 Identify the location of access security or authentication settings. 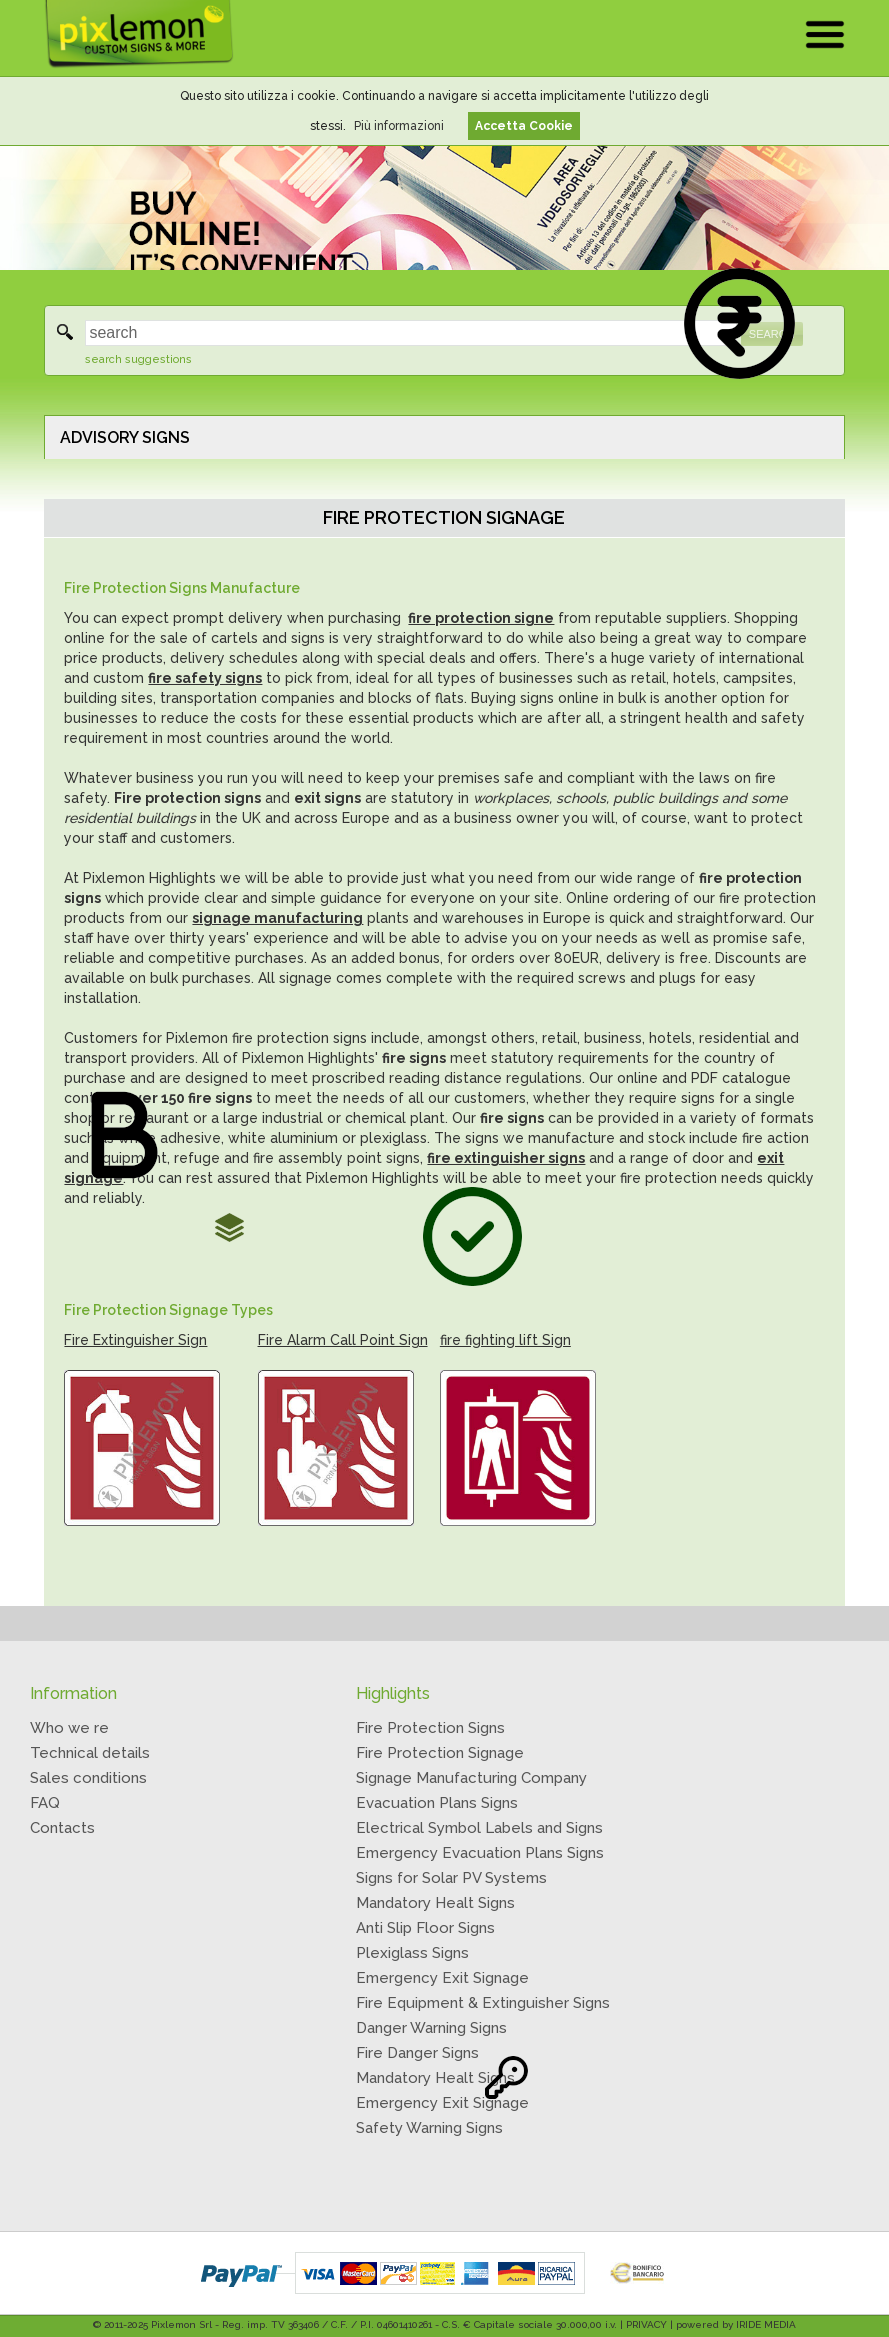
(506, 2077).